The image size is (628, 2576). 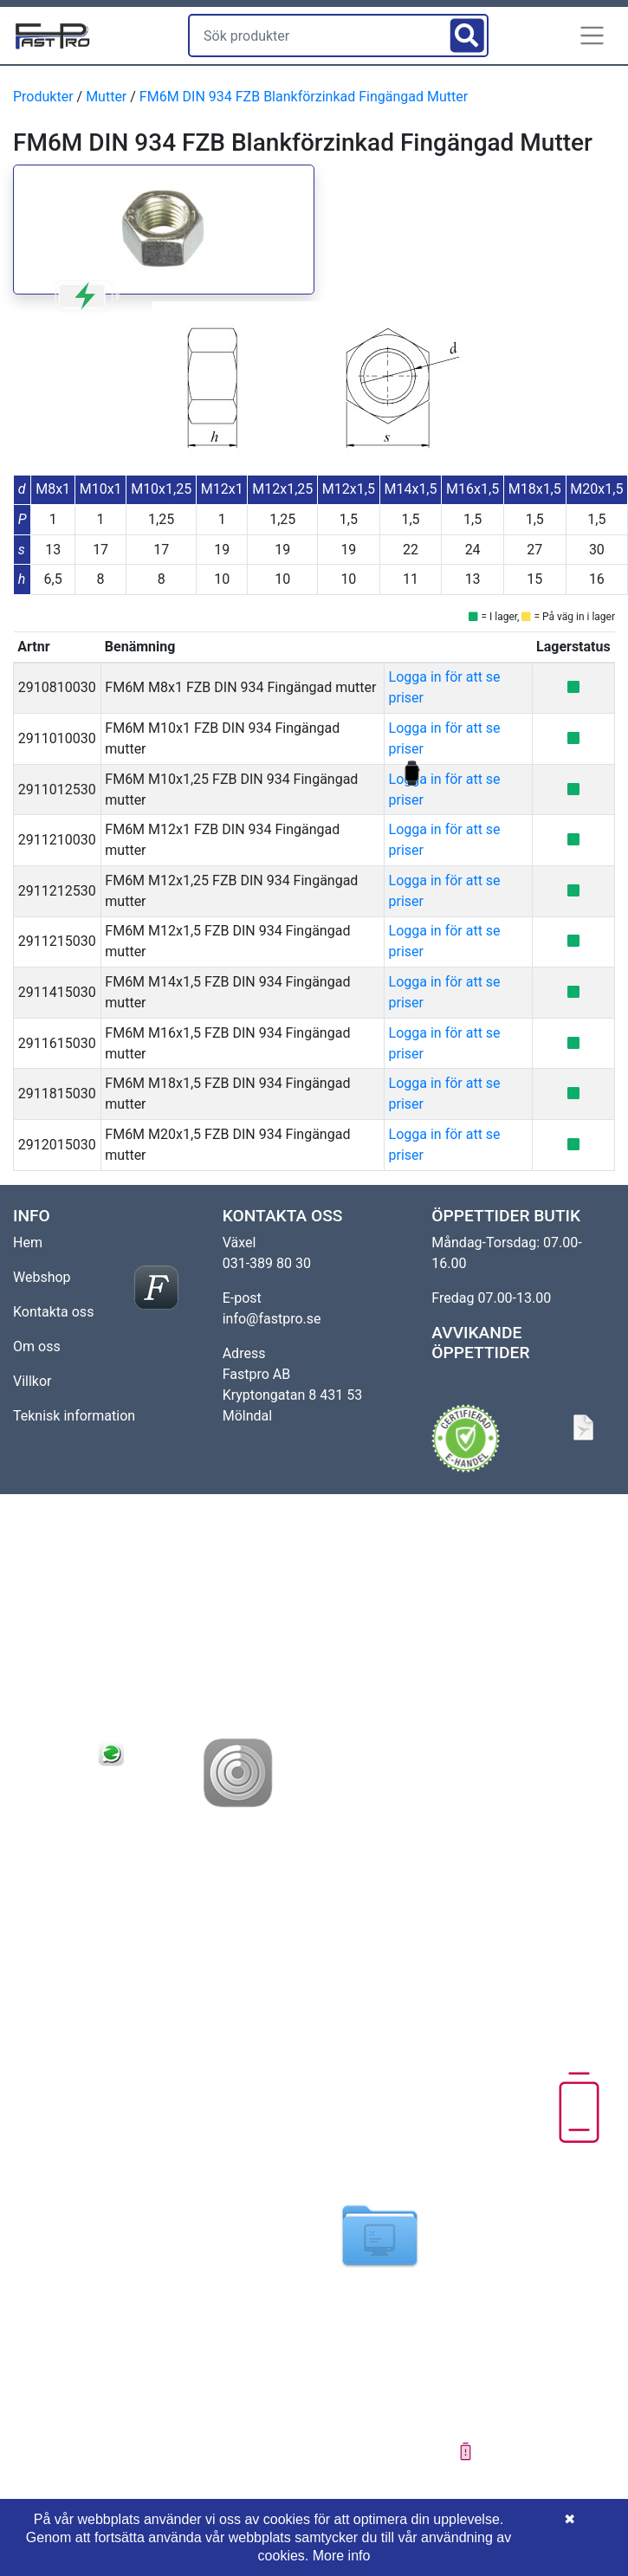 What do you see at coordinates (411, 773) in the screenshot?
I see `apple watch series 7 device icon` at bounding box center [411, 773].